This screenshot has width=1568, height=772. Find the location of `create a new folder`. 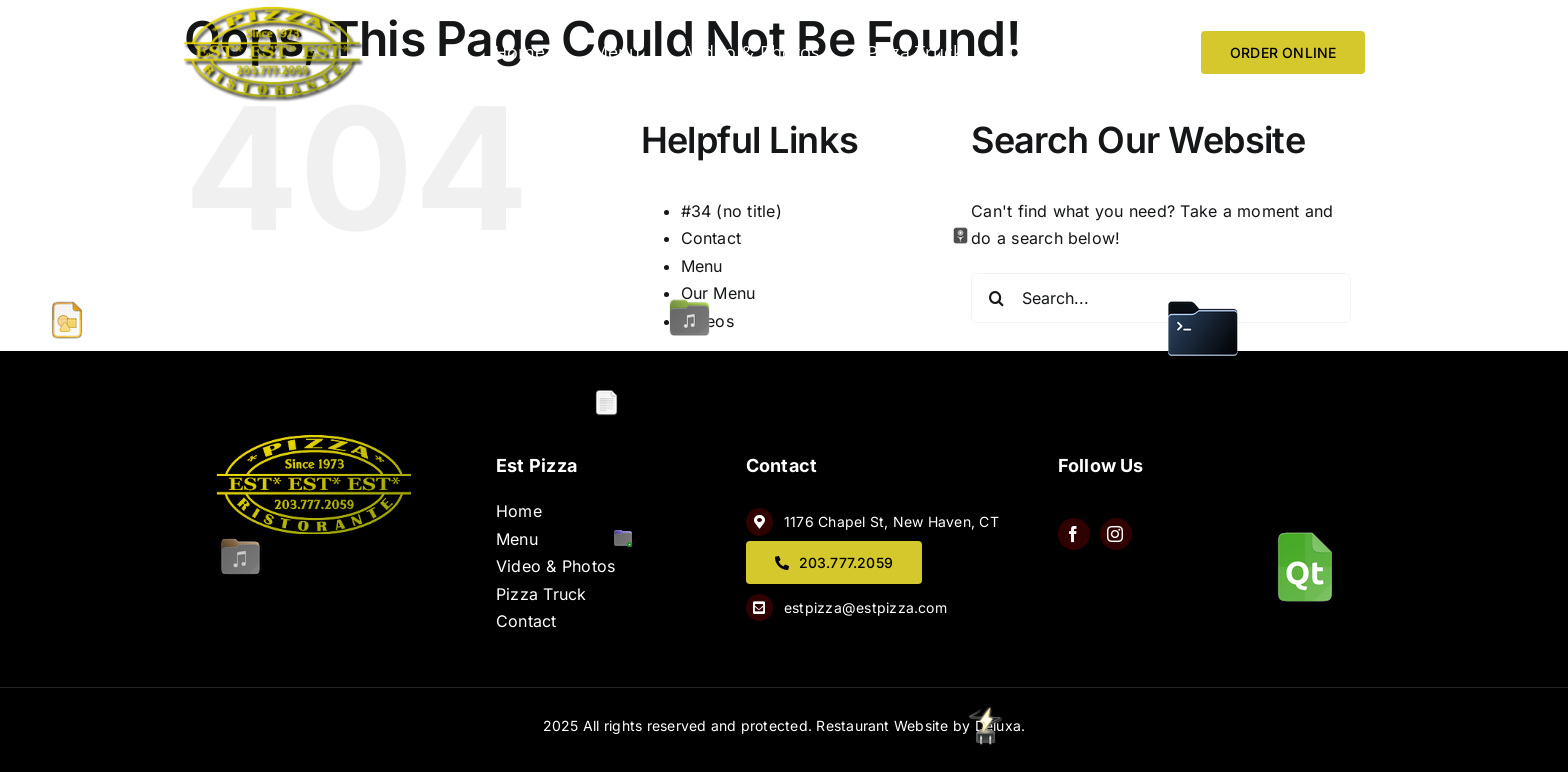

create a new folder is located at coordinates (623, 538).